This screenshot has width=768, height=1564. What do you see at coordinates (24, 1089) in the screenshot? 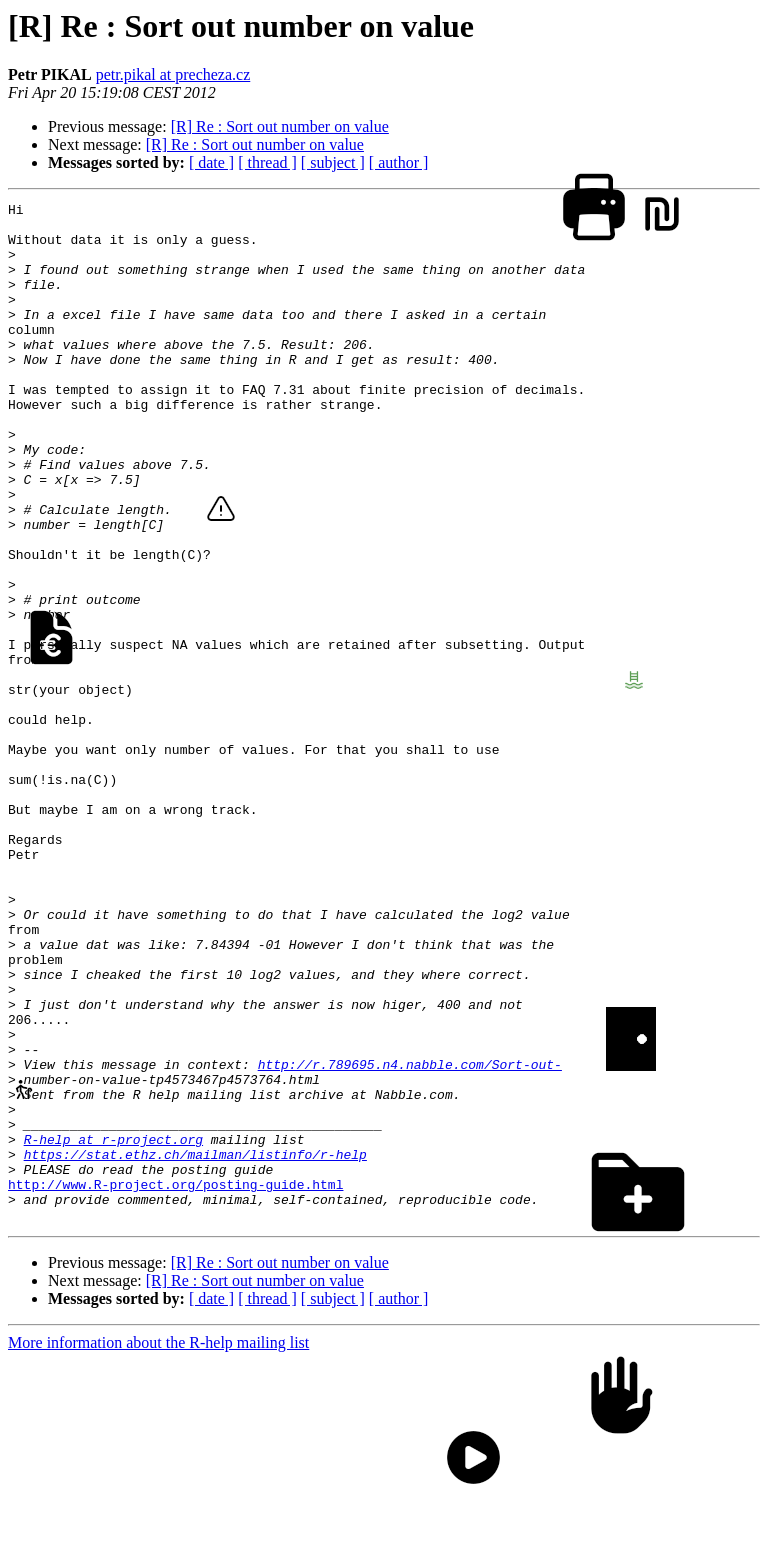
I see `indicates senior or elderly user category` at bounding box center [24, 1089].